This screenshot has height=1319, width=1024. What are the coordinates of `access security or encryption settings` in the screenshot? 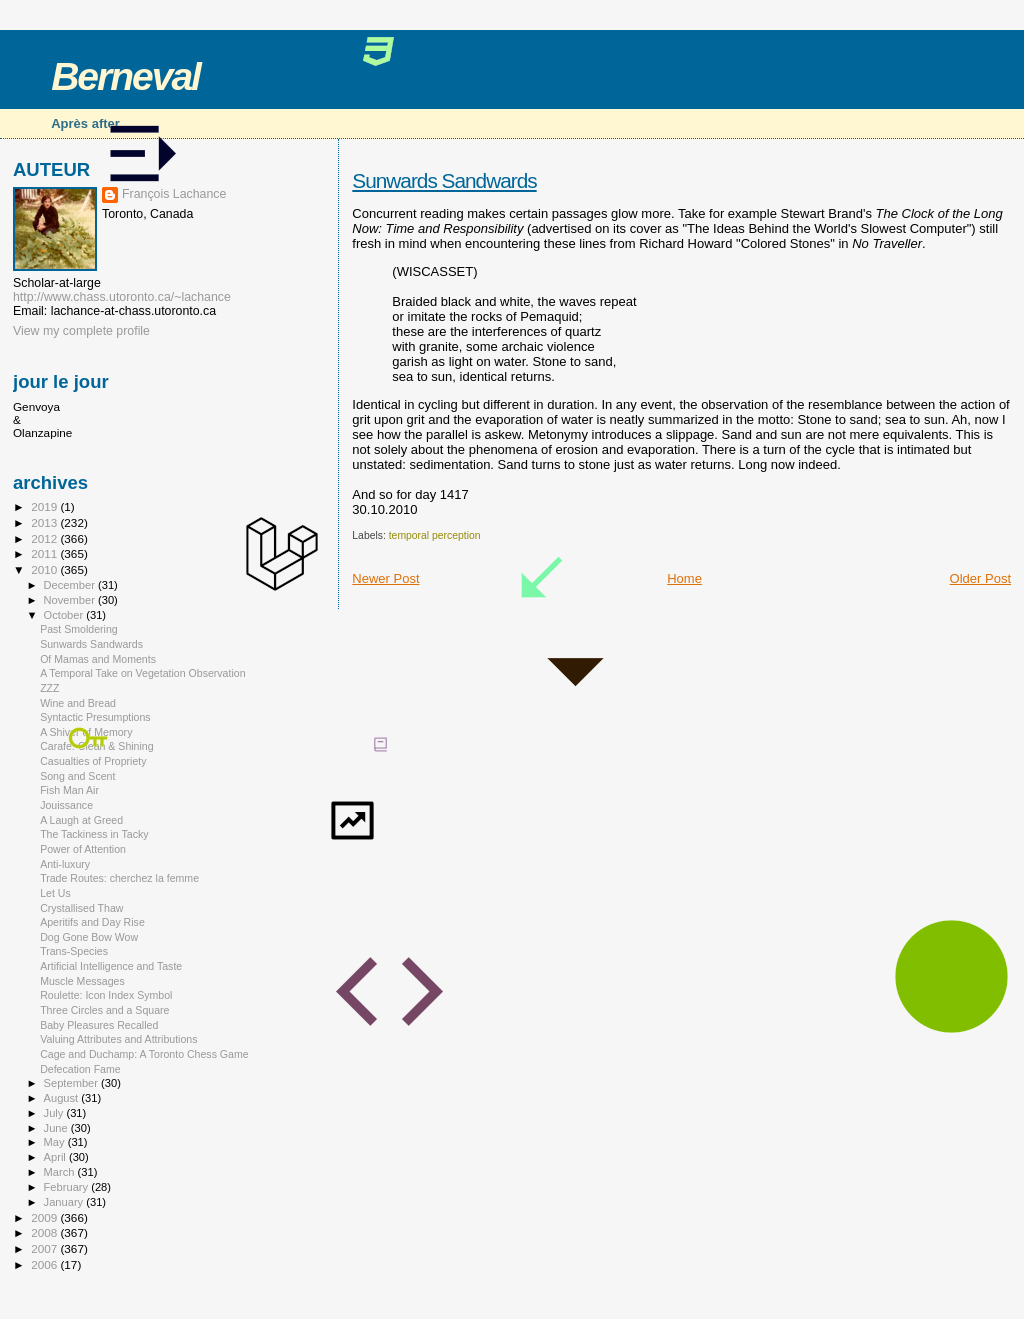 It's located at (88, 738).